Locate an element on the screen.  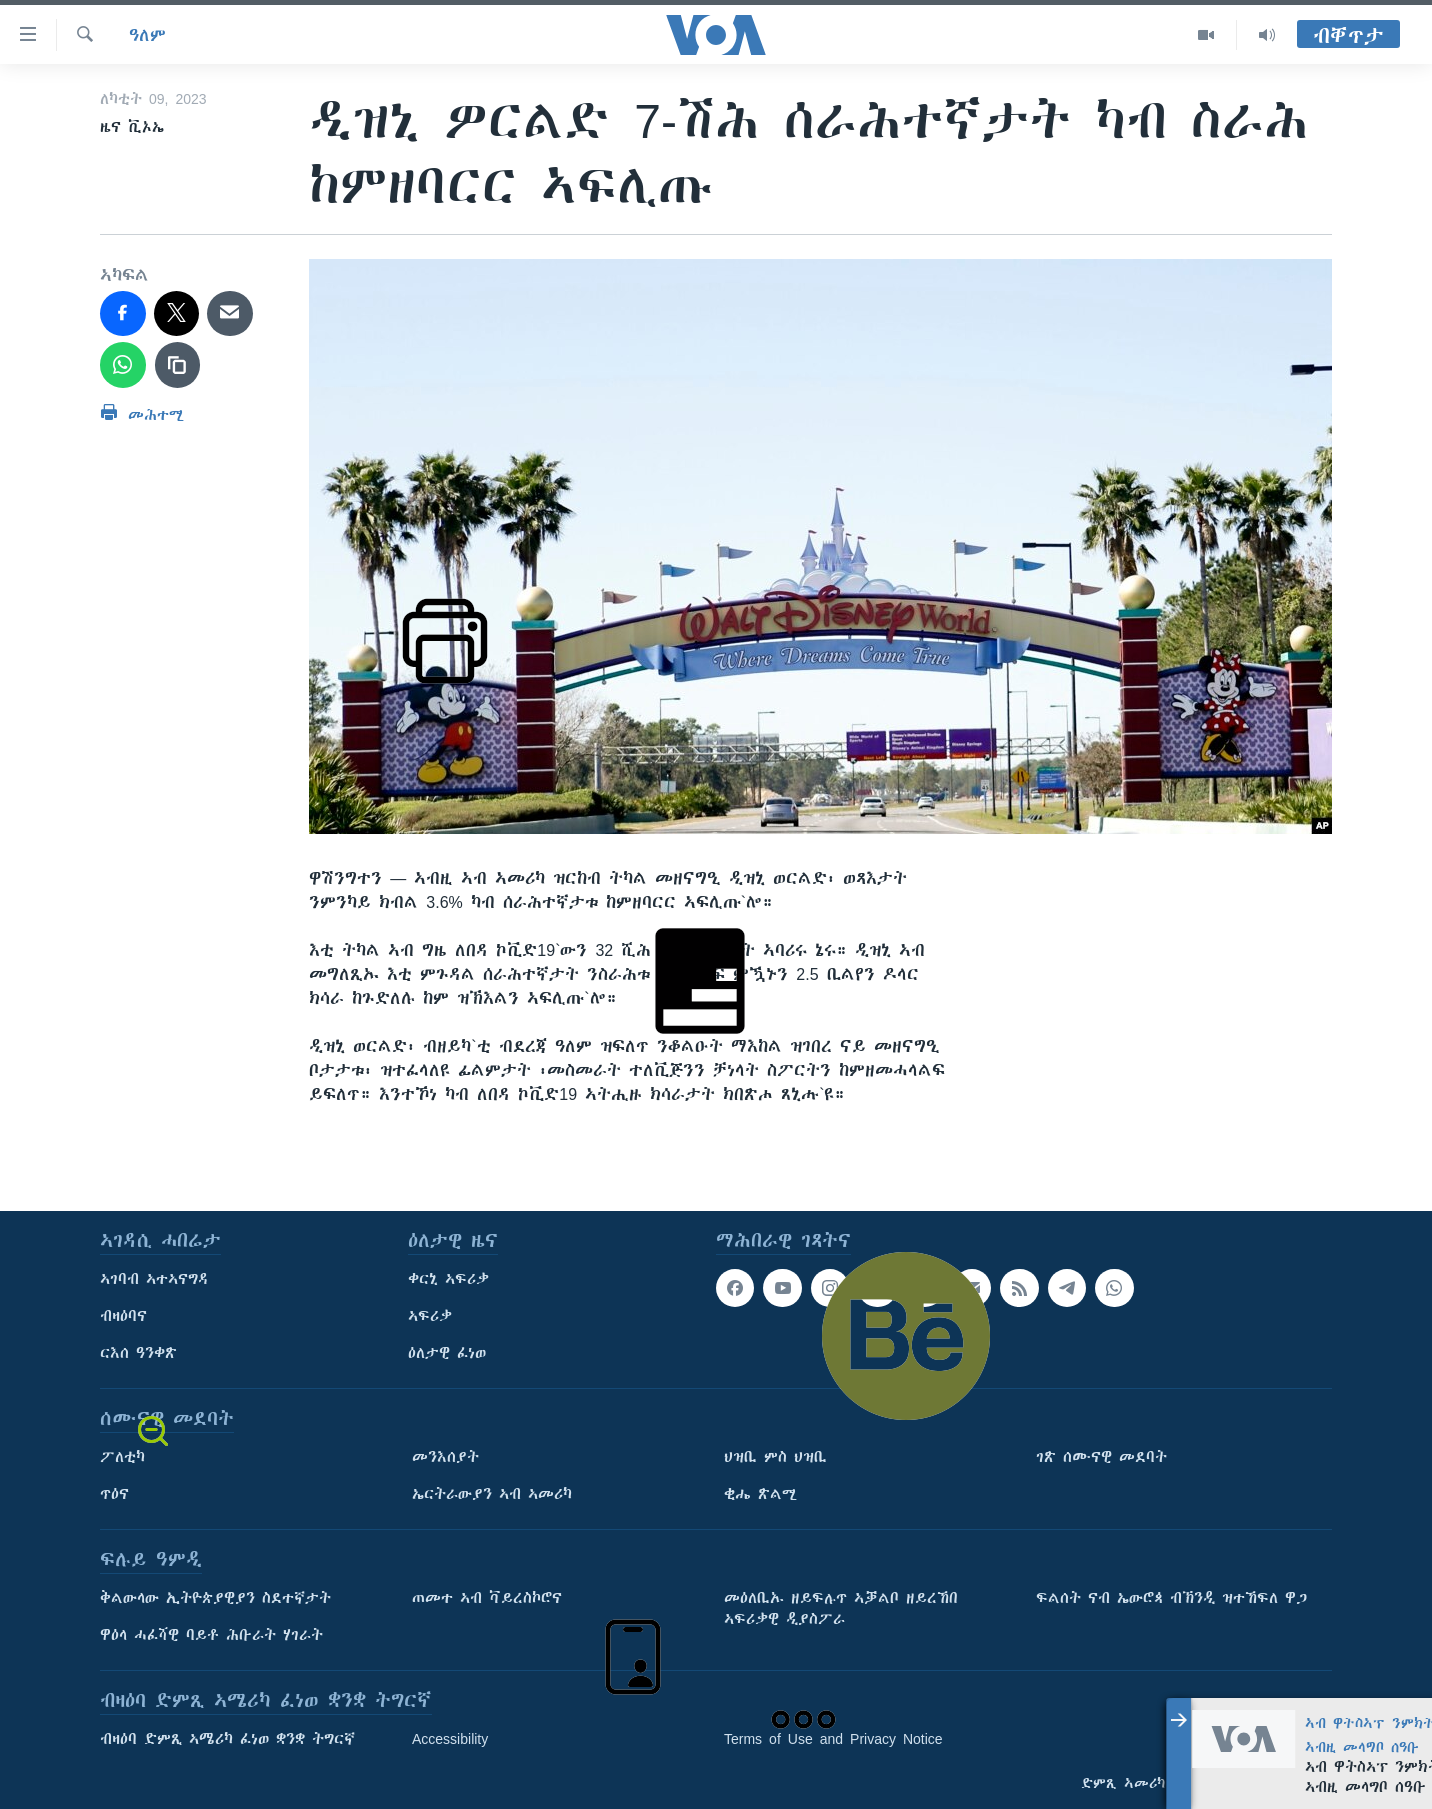
open more options menu is located at coordinates (803, 1719).